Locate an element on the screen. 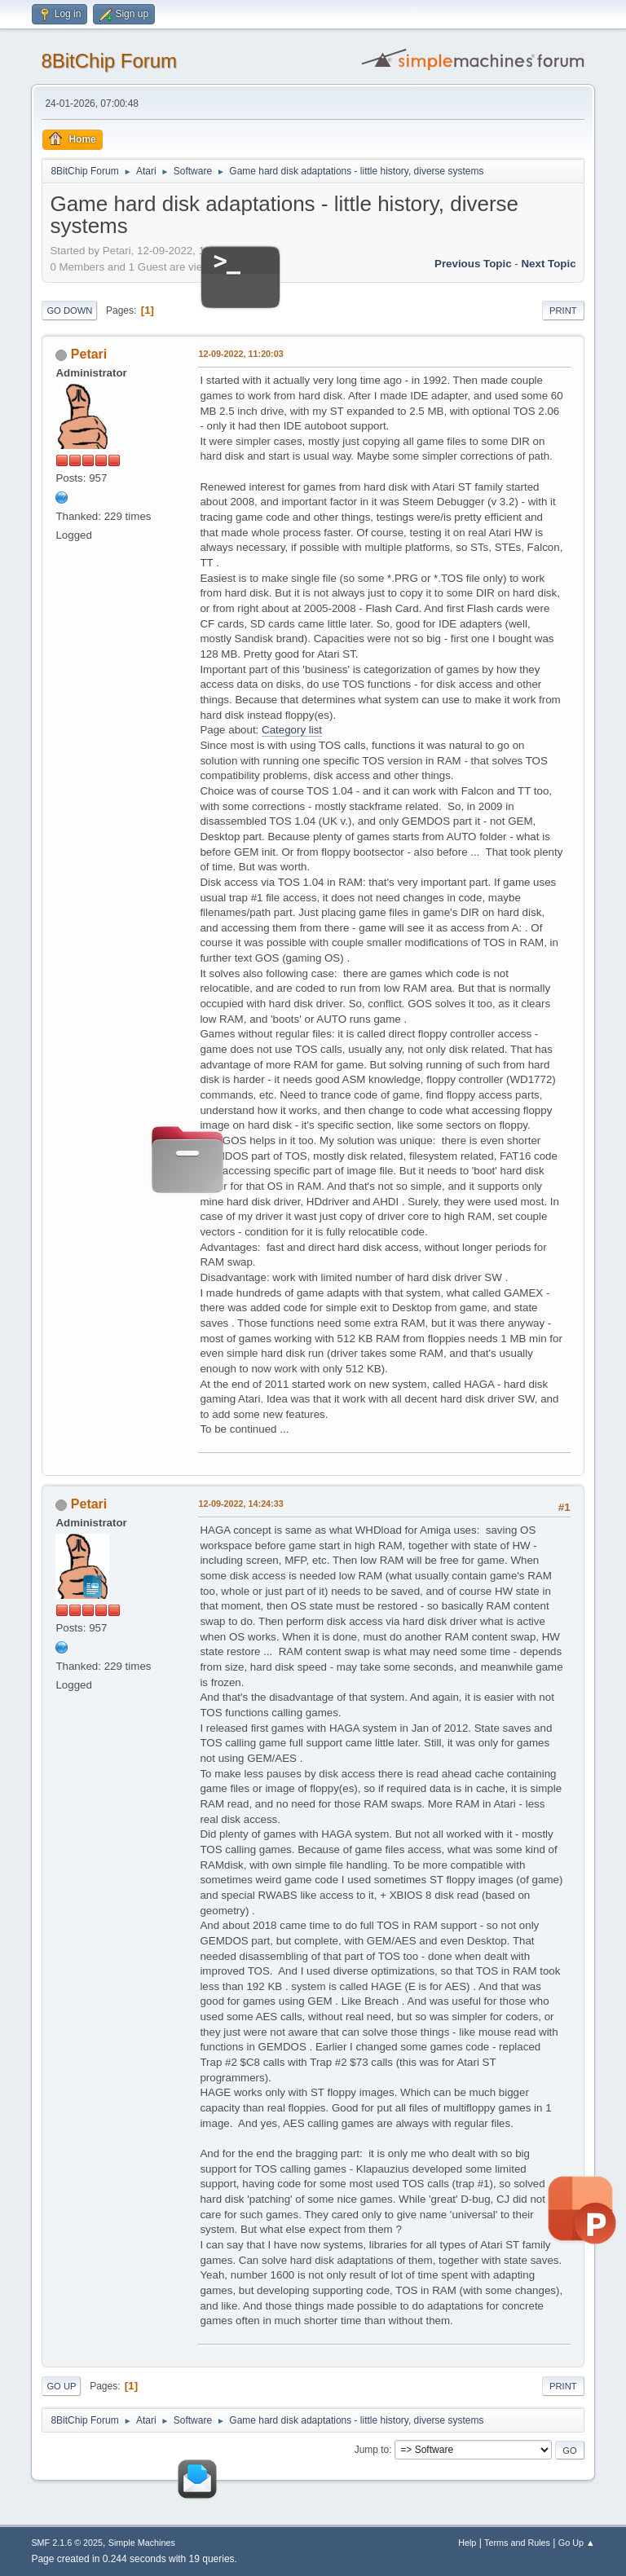 Image resolution: width=626 pixels, height=2576 pixels. open file manager application is located at coordinates (187, 1160).